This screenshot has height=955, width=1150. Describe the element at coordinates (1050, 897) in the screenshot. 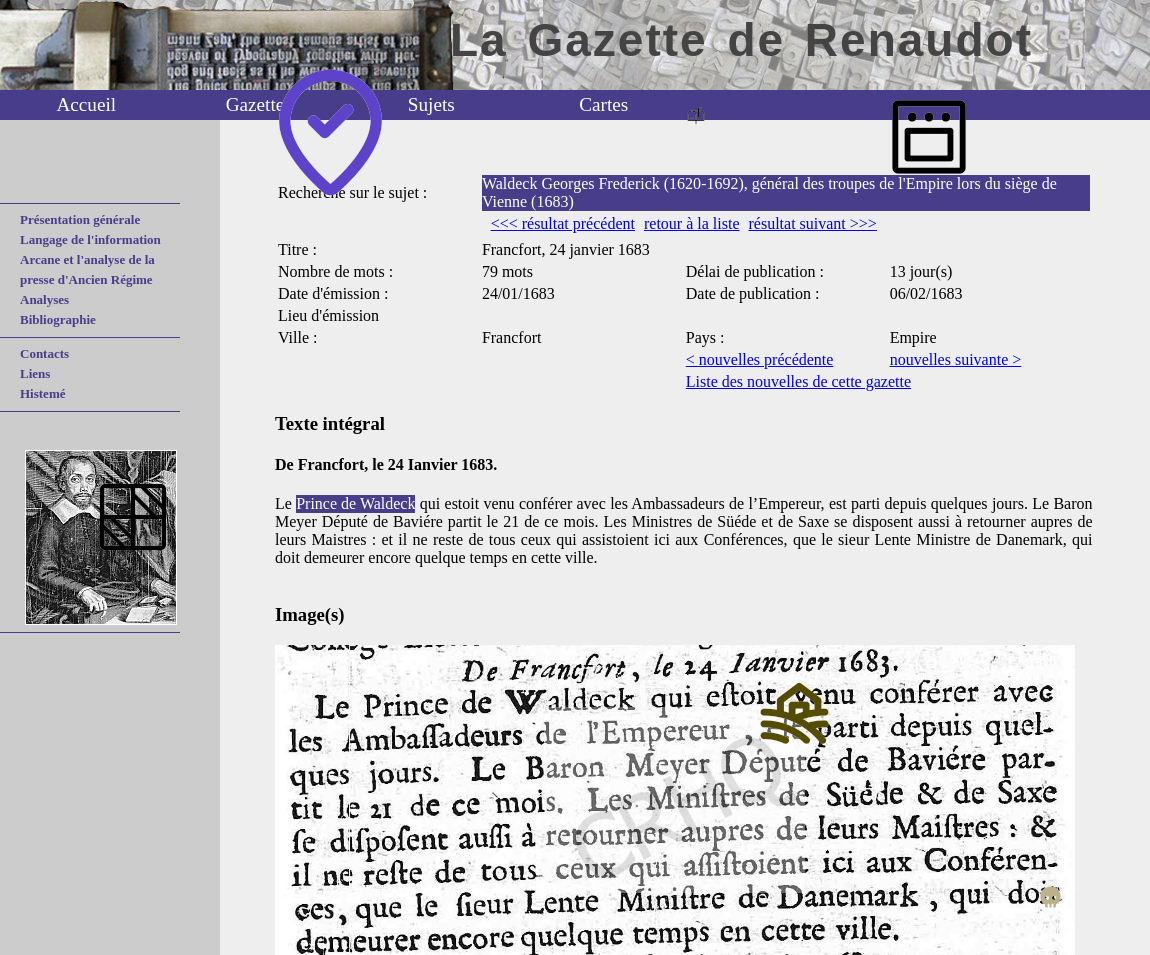

I see `indicates dangerous or harmful content` at that location.